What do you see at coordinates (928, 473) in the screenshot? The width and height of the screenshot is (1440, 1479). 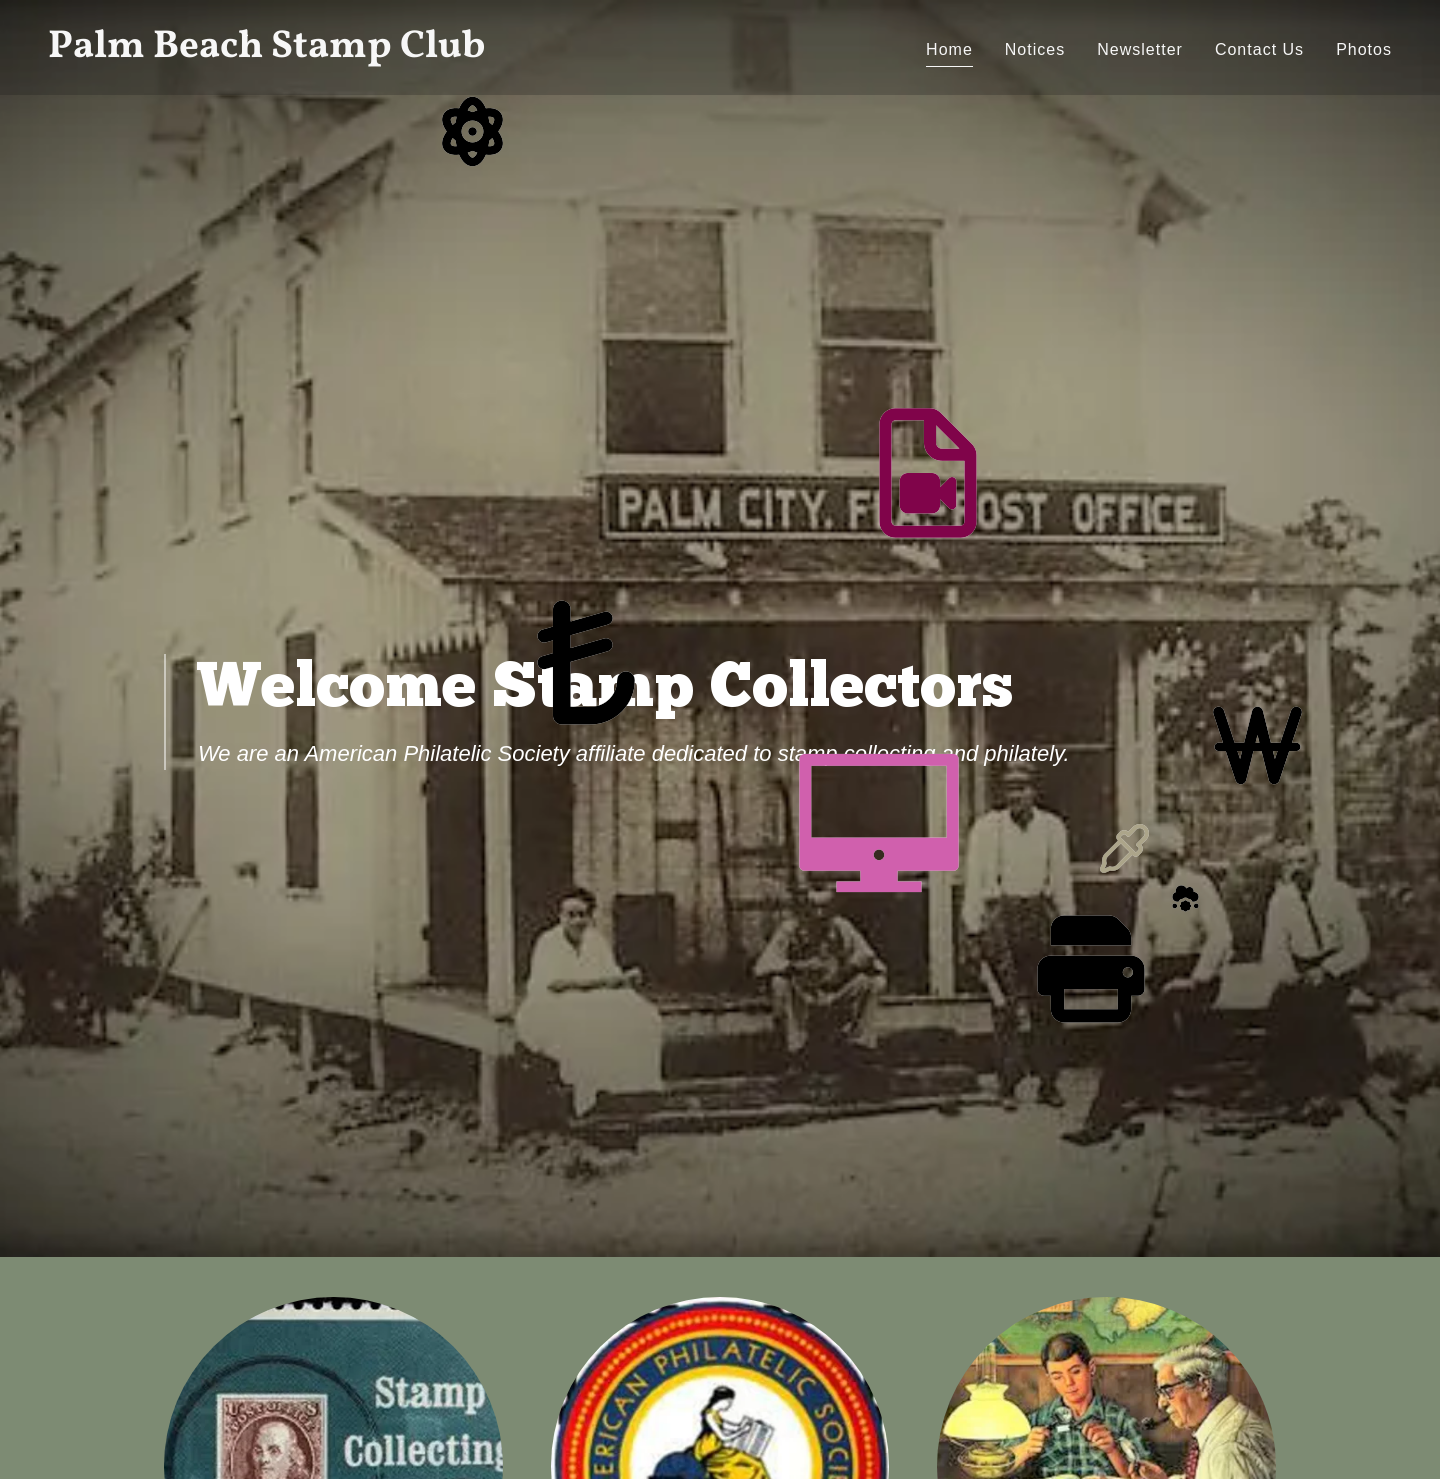 I see `view video file` at bounding box center [928, 473].